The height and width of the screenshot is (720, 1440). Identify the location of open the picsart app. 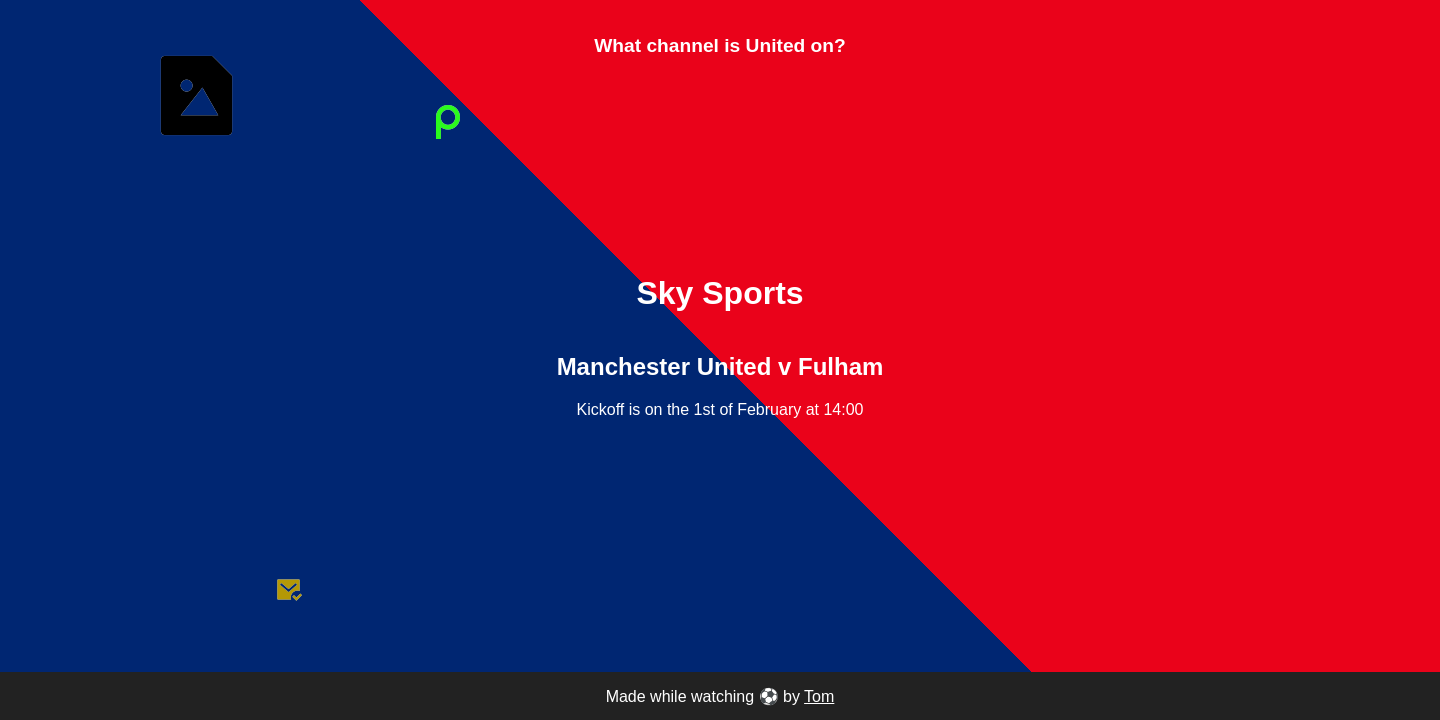
(448, 122).